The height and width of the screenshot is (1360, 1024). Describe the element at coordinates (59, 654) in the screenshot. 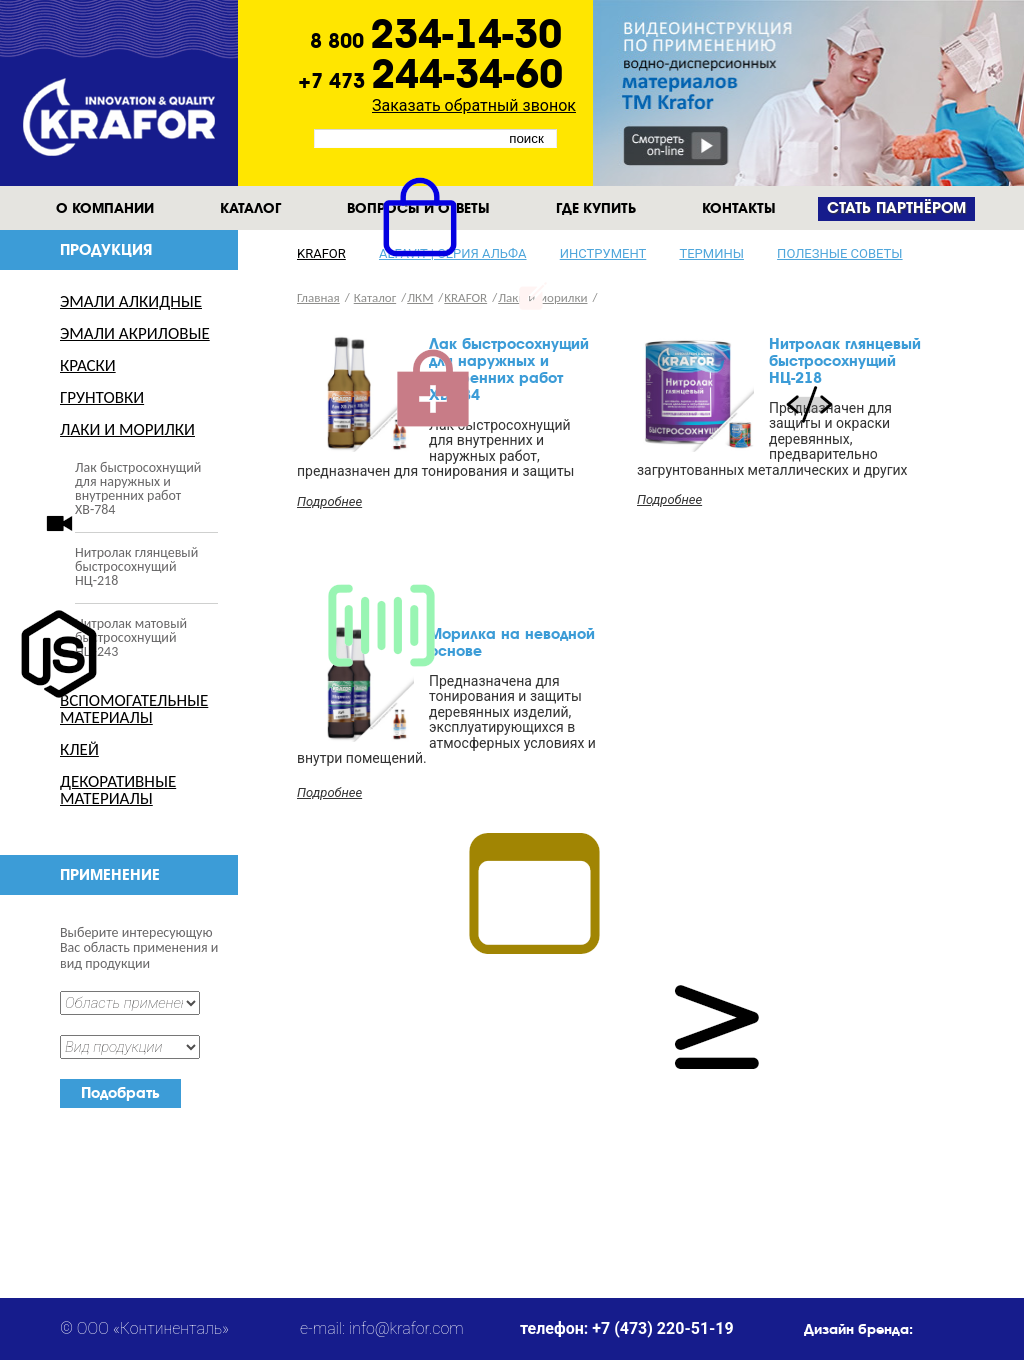

I see `Node.js runtime or server-side JavaScript indicator` at that location.